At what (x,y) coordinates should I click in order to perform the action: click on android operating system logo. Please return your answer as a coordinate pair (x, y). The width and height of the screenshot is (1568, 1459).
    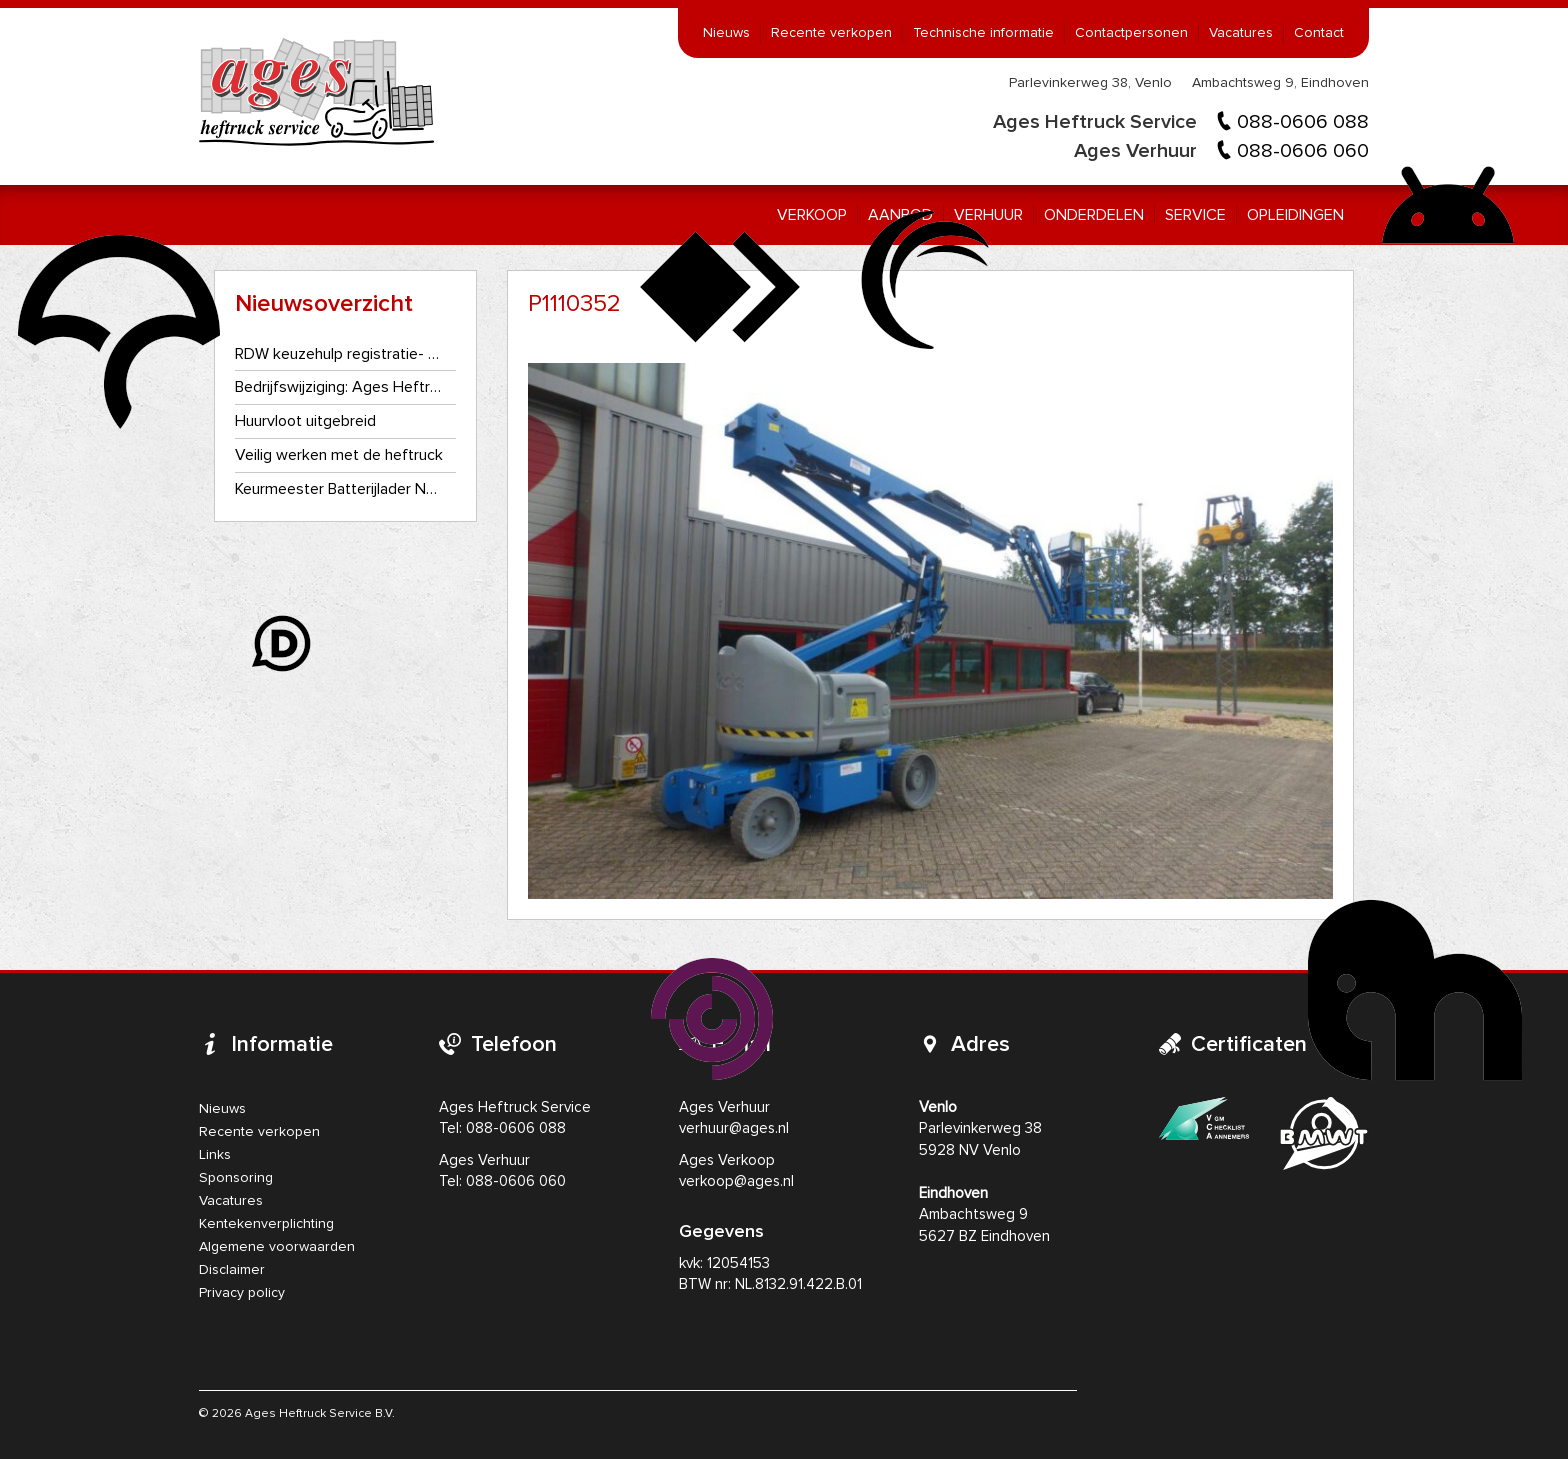
    Looking at the image, I should click on (1448, 205).